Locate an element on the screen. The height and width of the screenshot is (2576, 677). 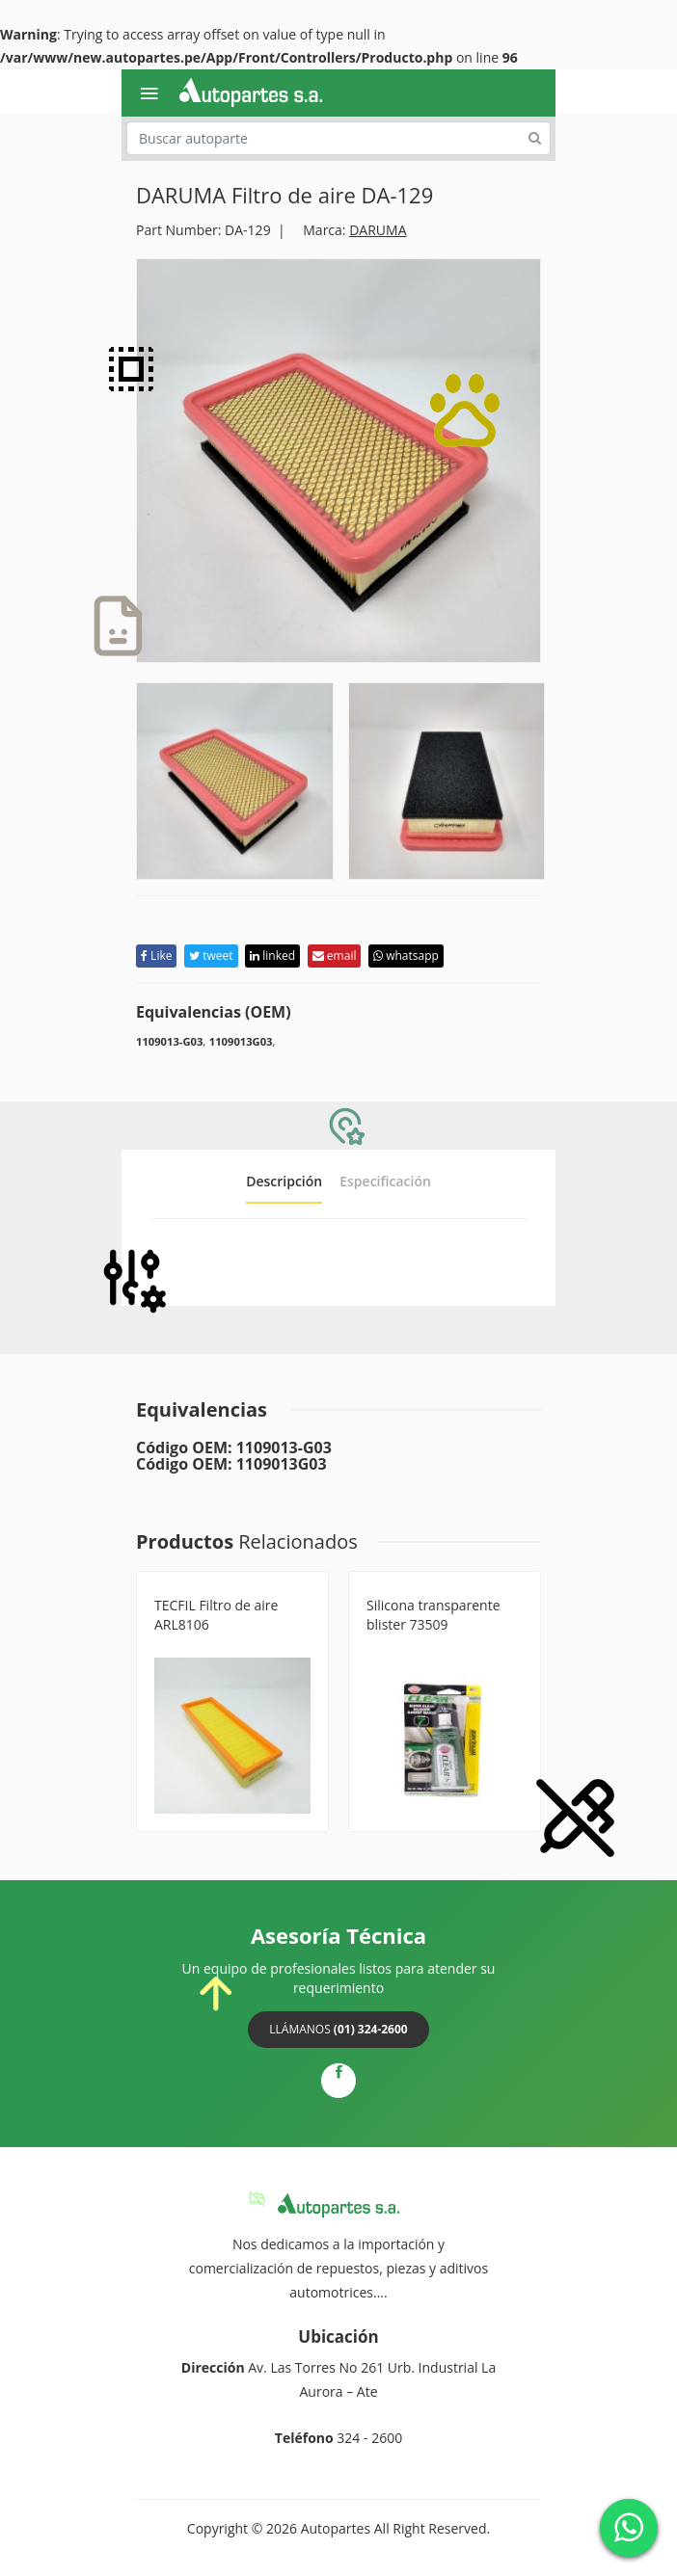
scroll to top of page is located at coordinates (215, 1995).